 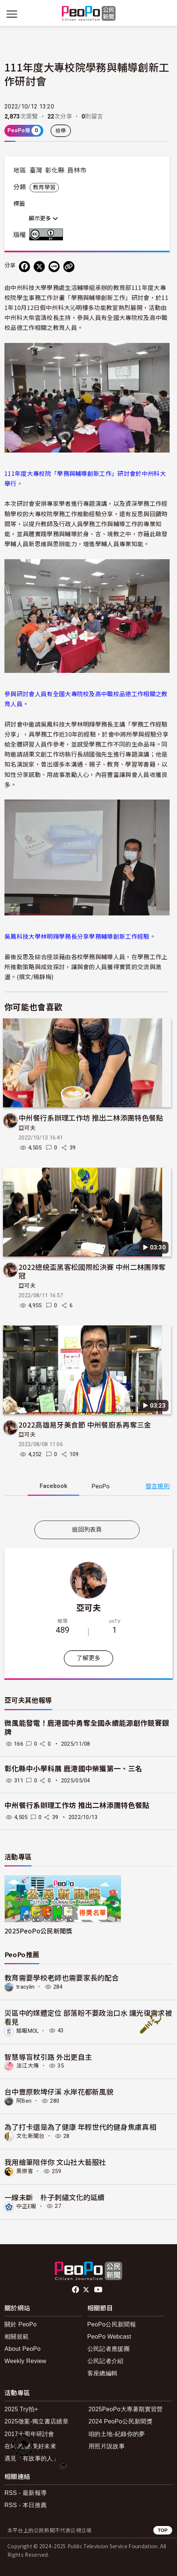 What do you see at coordinates (23, 2446) in the screenshot?
I see `access crafting or workshop settings` at bounding box center [23, 2446].